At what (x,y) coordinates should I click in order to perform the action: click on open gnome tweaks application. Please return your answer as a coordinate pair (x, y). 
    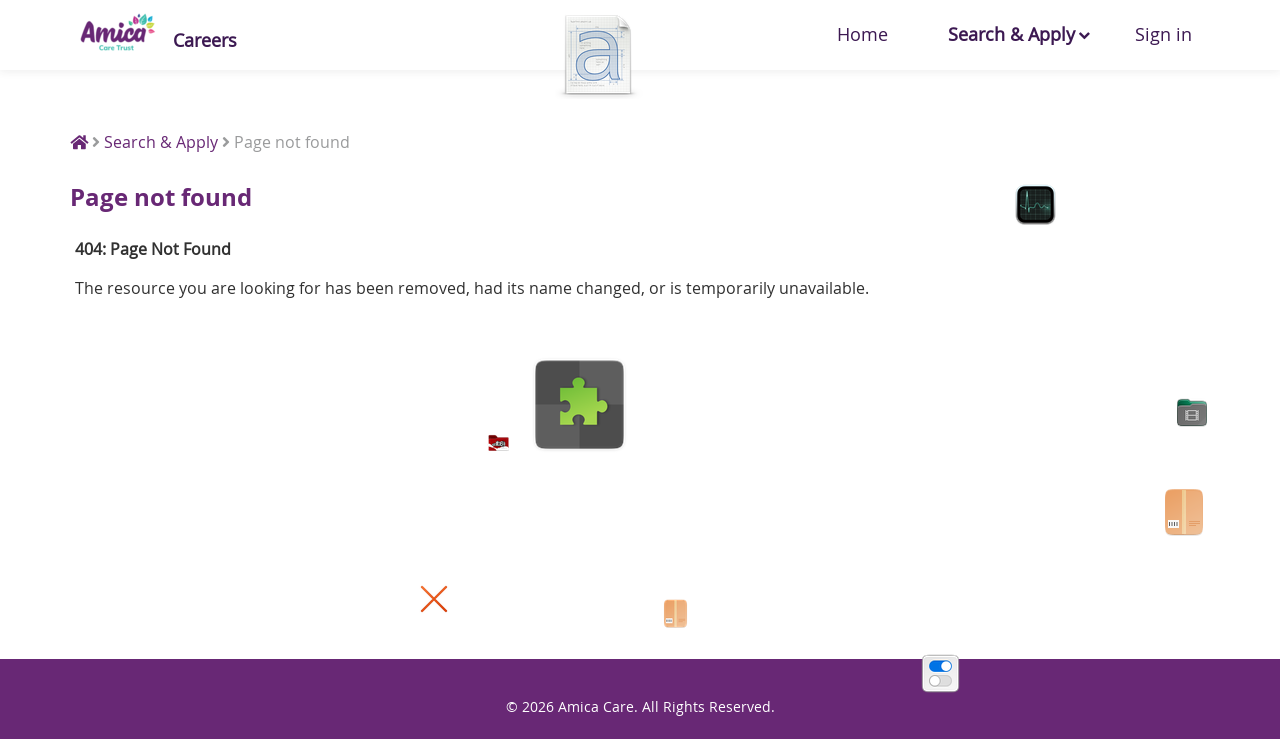
    Looking at the image, I should click on (940, 673).